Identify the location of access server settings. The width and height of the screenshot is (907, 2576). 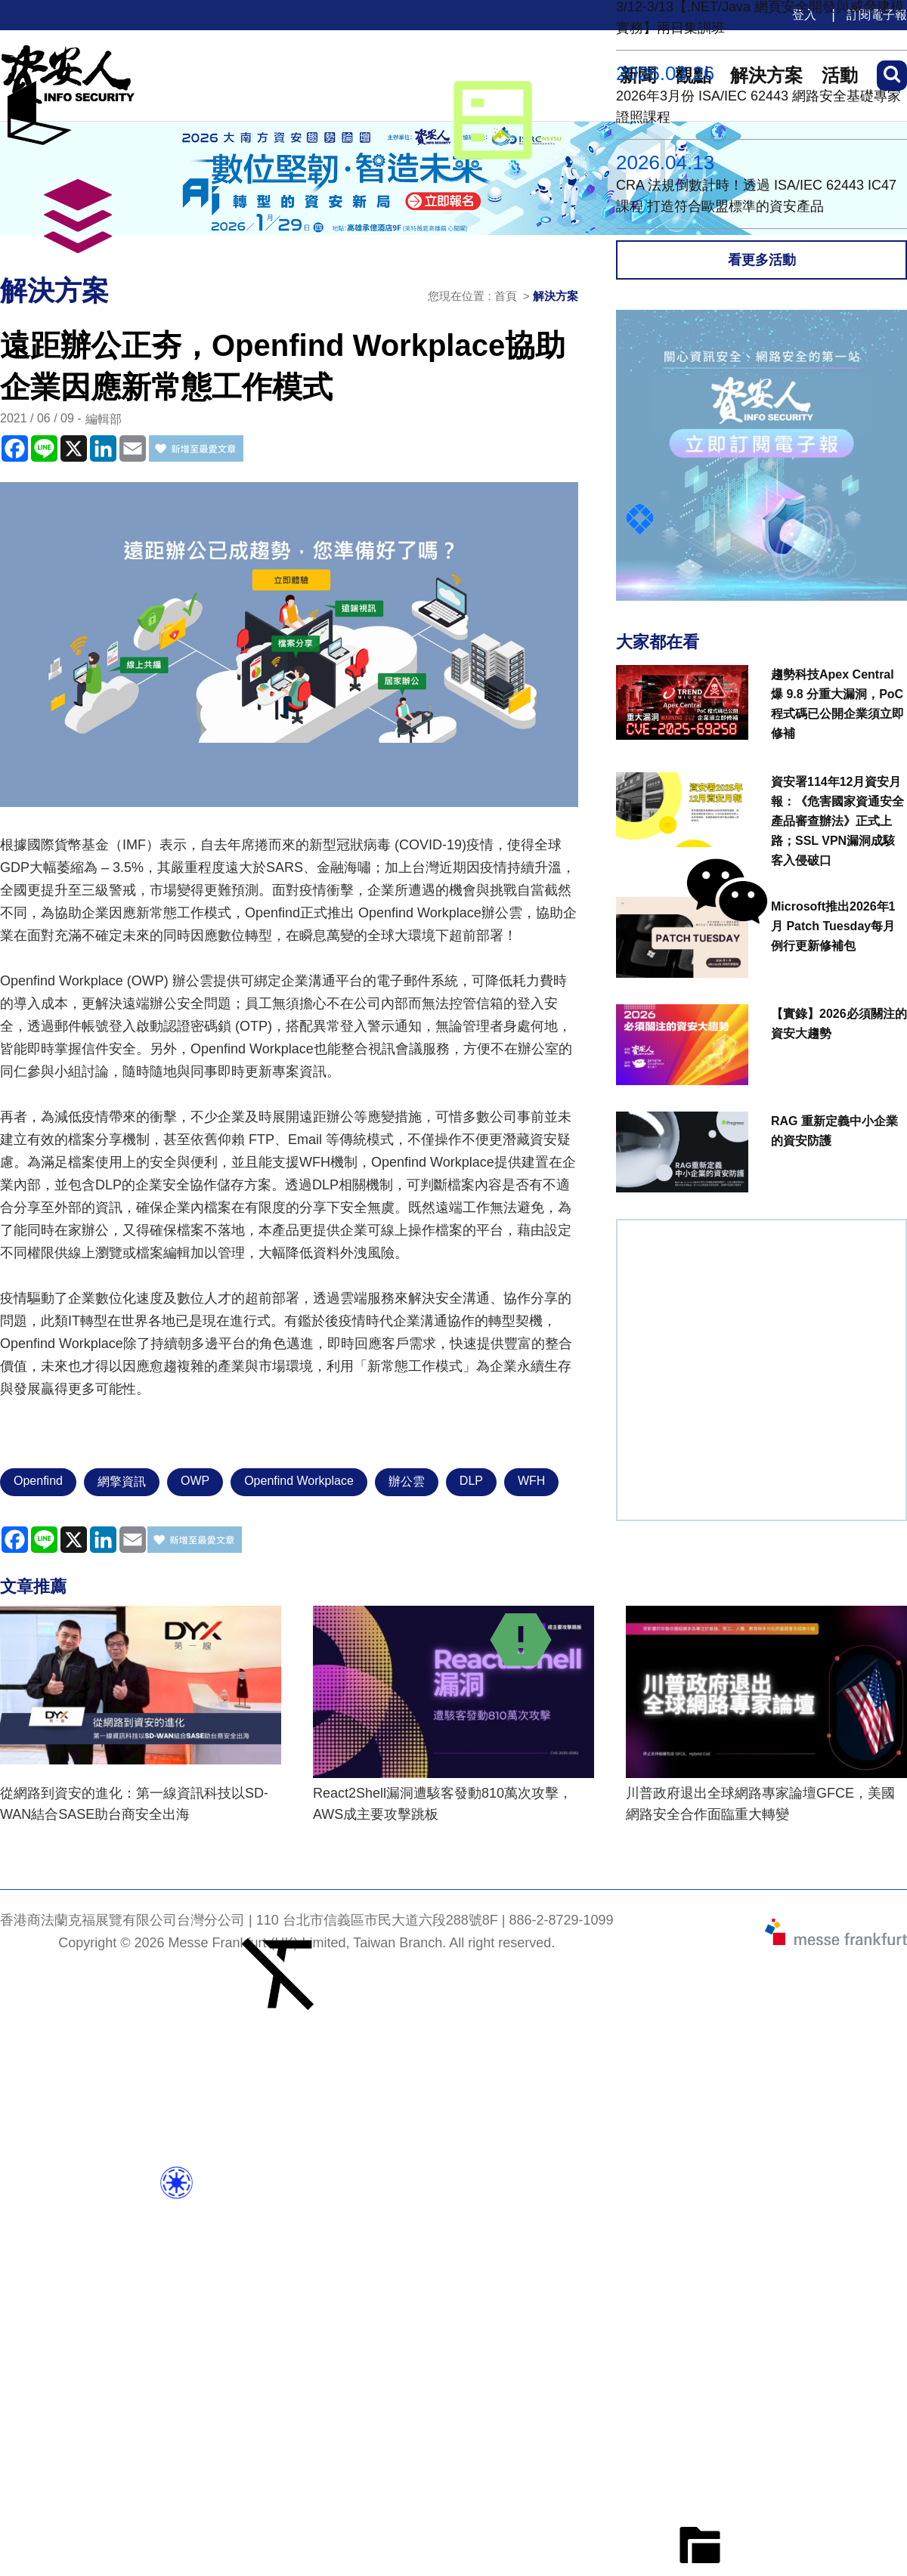
(493, 120).